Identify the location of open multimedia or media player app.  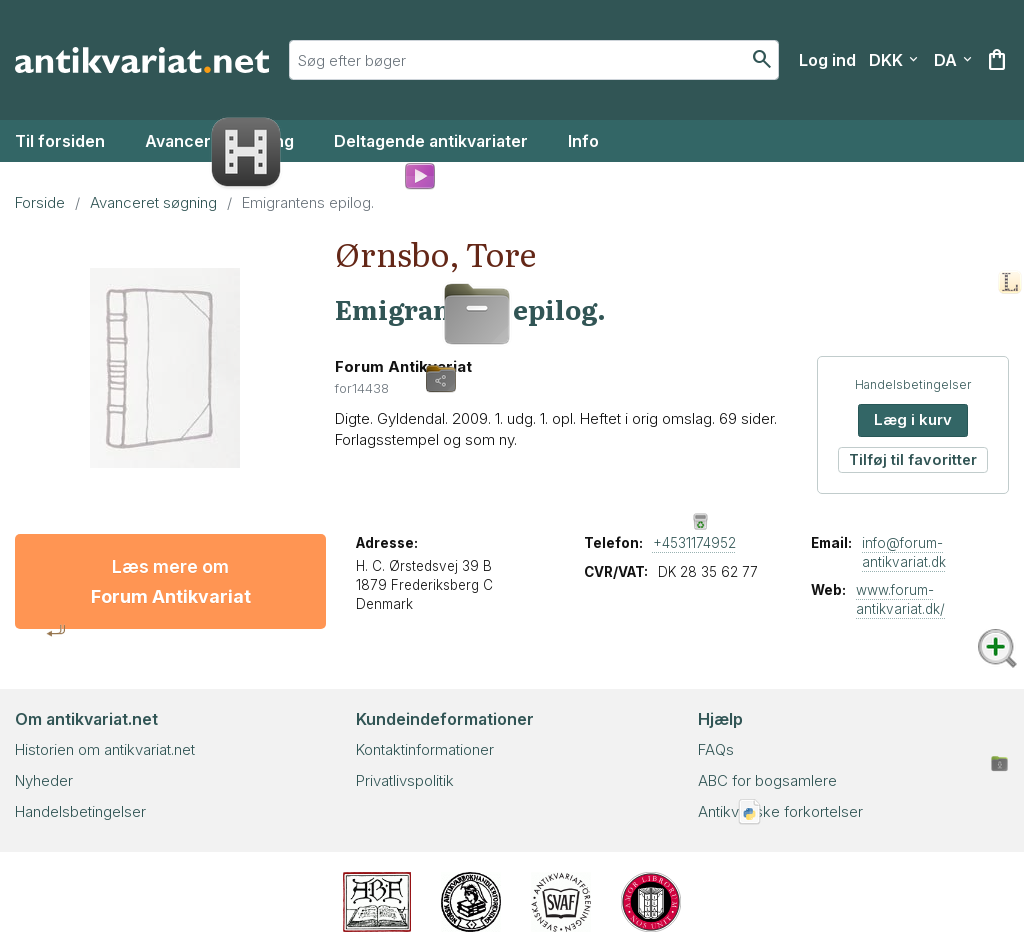
(420, 176).